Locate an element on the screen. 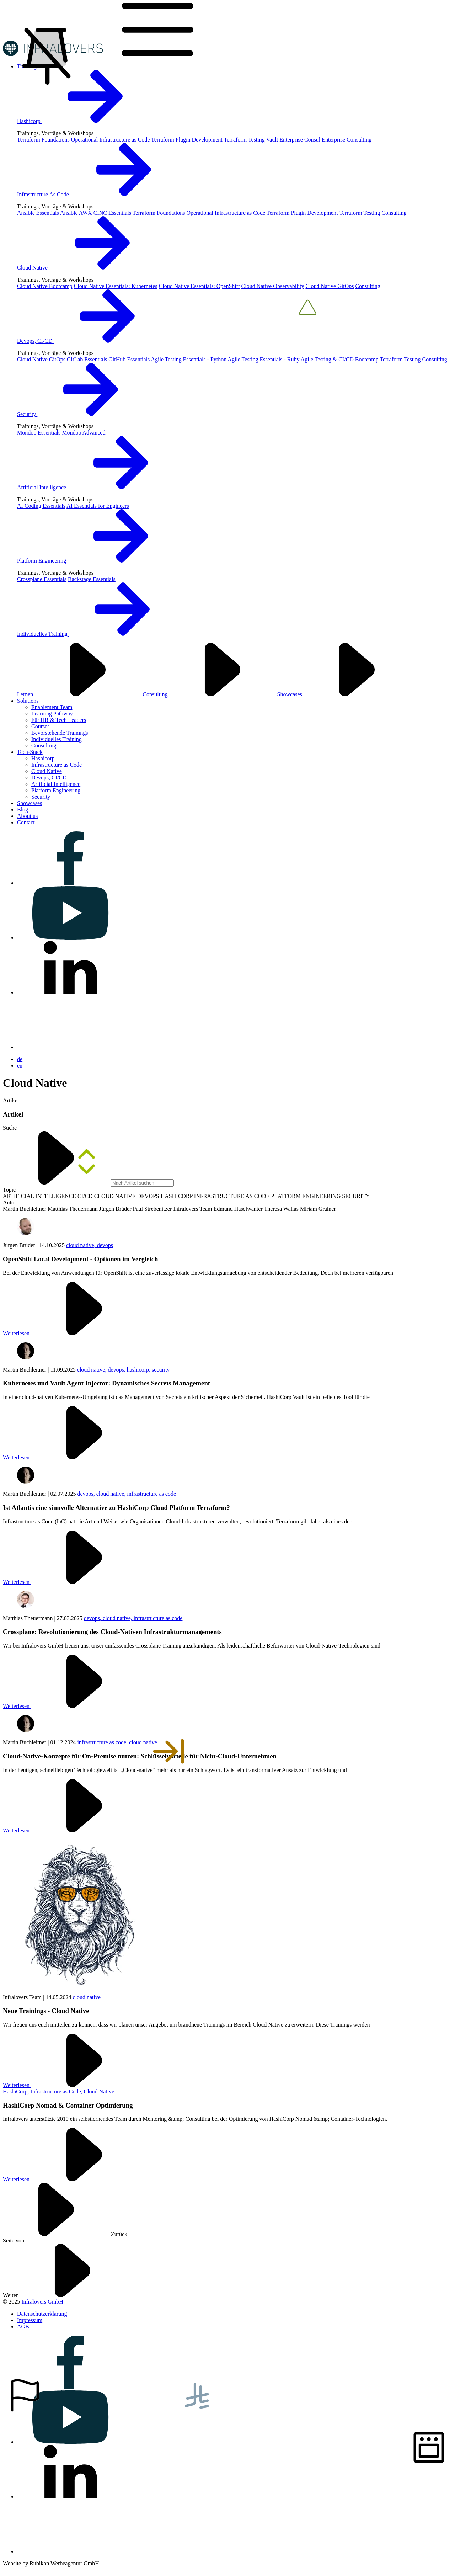 This screenshot has height=2576, width=455. access kitchen or cooking appliance controls is located at coordinates (429, 2447).